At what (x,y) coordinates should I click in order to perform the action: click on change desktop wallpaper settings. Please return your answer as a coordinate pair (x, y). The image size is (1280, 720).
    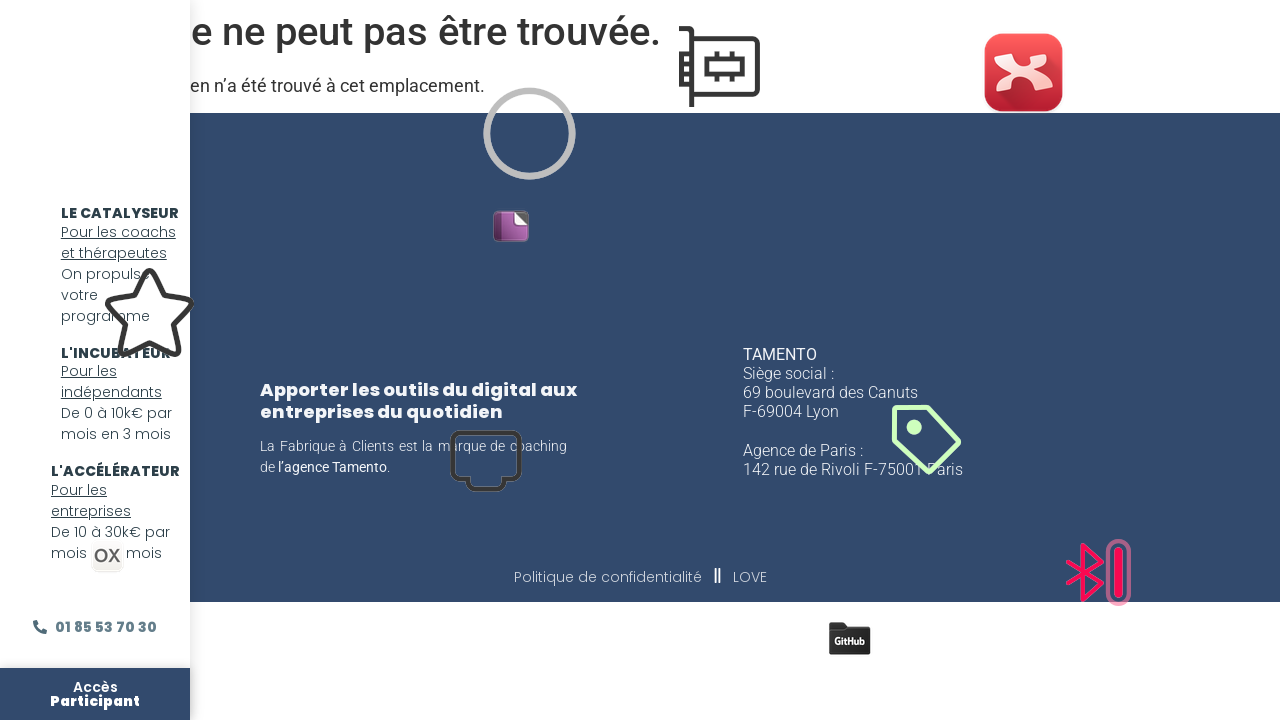
    Looking at the image, I should click on (511, 225).